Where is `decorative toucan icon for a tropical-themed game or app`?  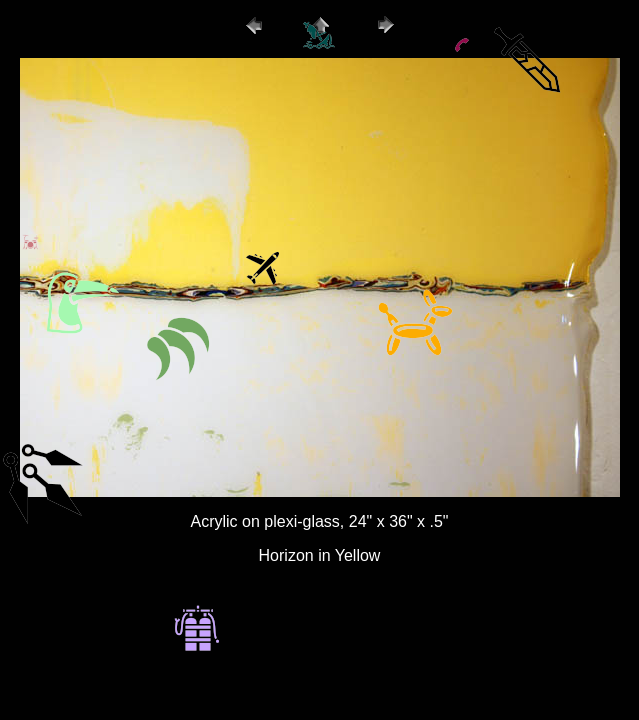 decorative toucan icon for a tropical-themed game or app is located at coordinates (83, 303).